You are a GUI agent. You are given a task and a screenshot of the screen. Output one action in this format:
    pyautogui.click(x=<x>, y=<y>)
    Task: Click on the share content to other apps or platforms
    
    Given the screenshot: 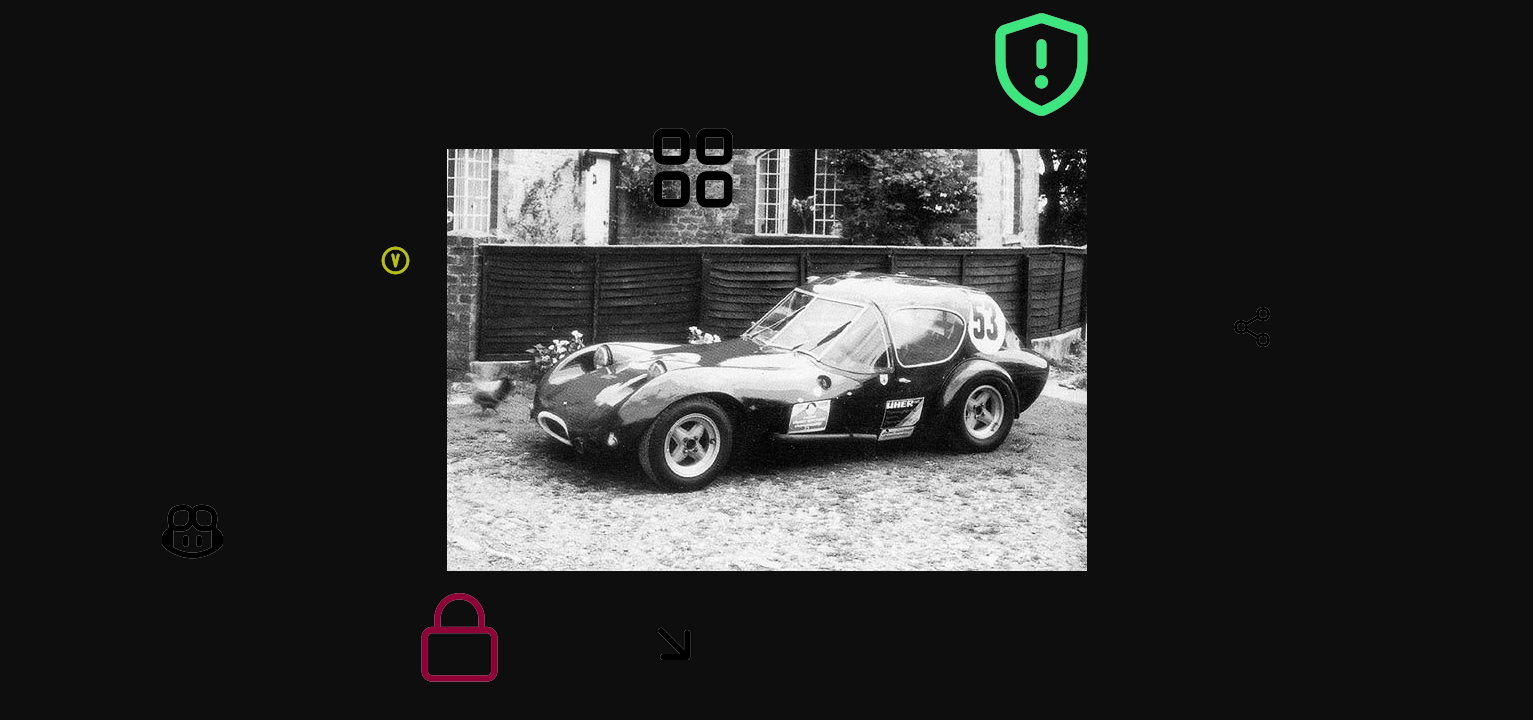 What is the action you would take?
    pyautogui.click(x=1254, y=327)
    